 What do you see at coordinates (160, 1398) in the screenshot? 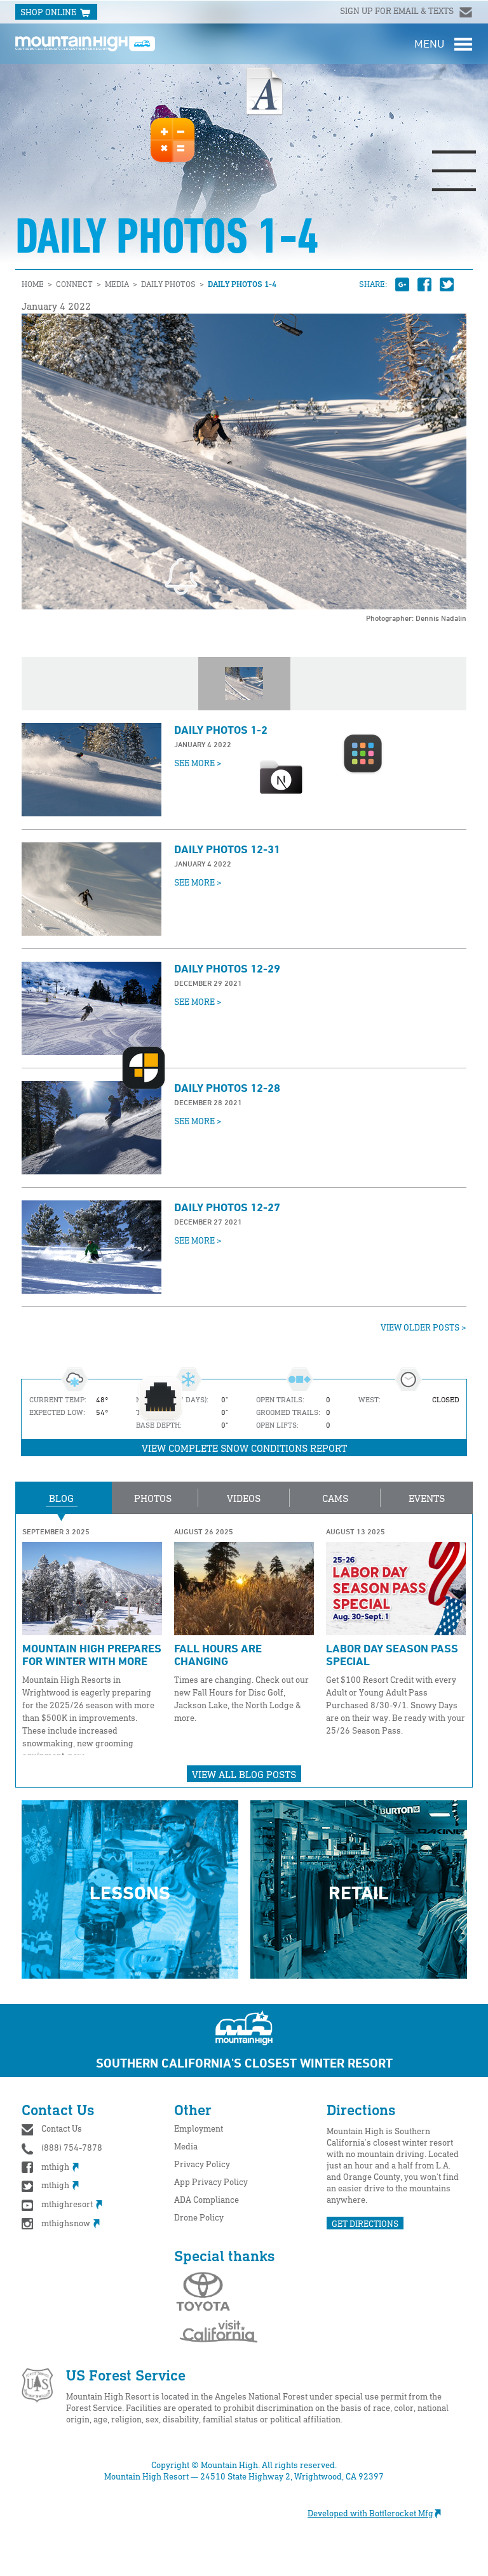
I see `configure DSL network connection settings` at bounding box center [160, 1398].